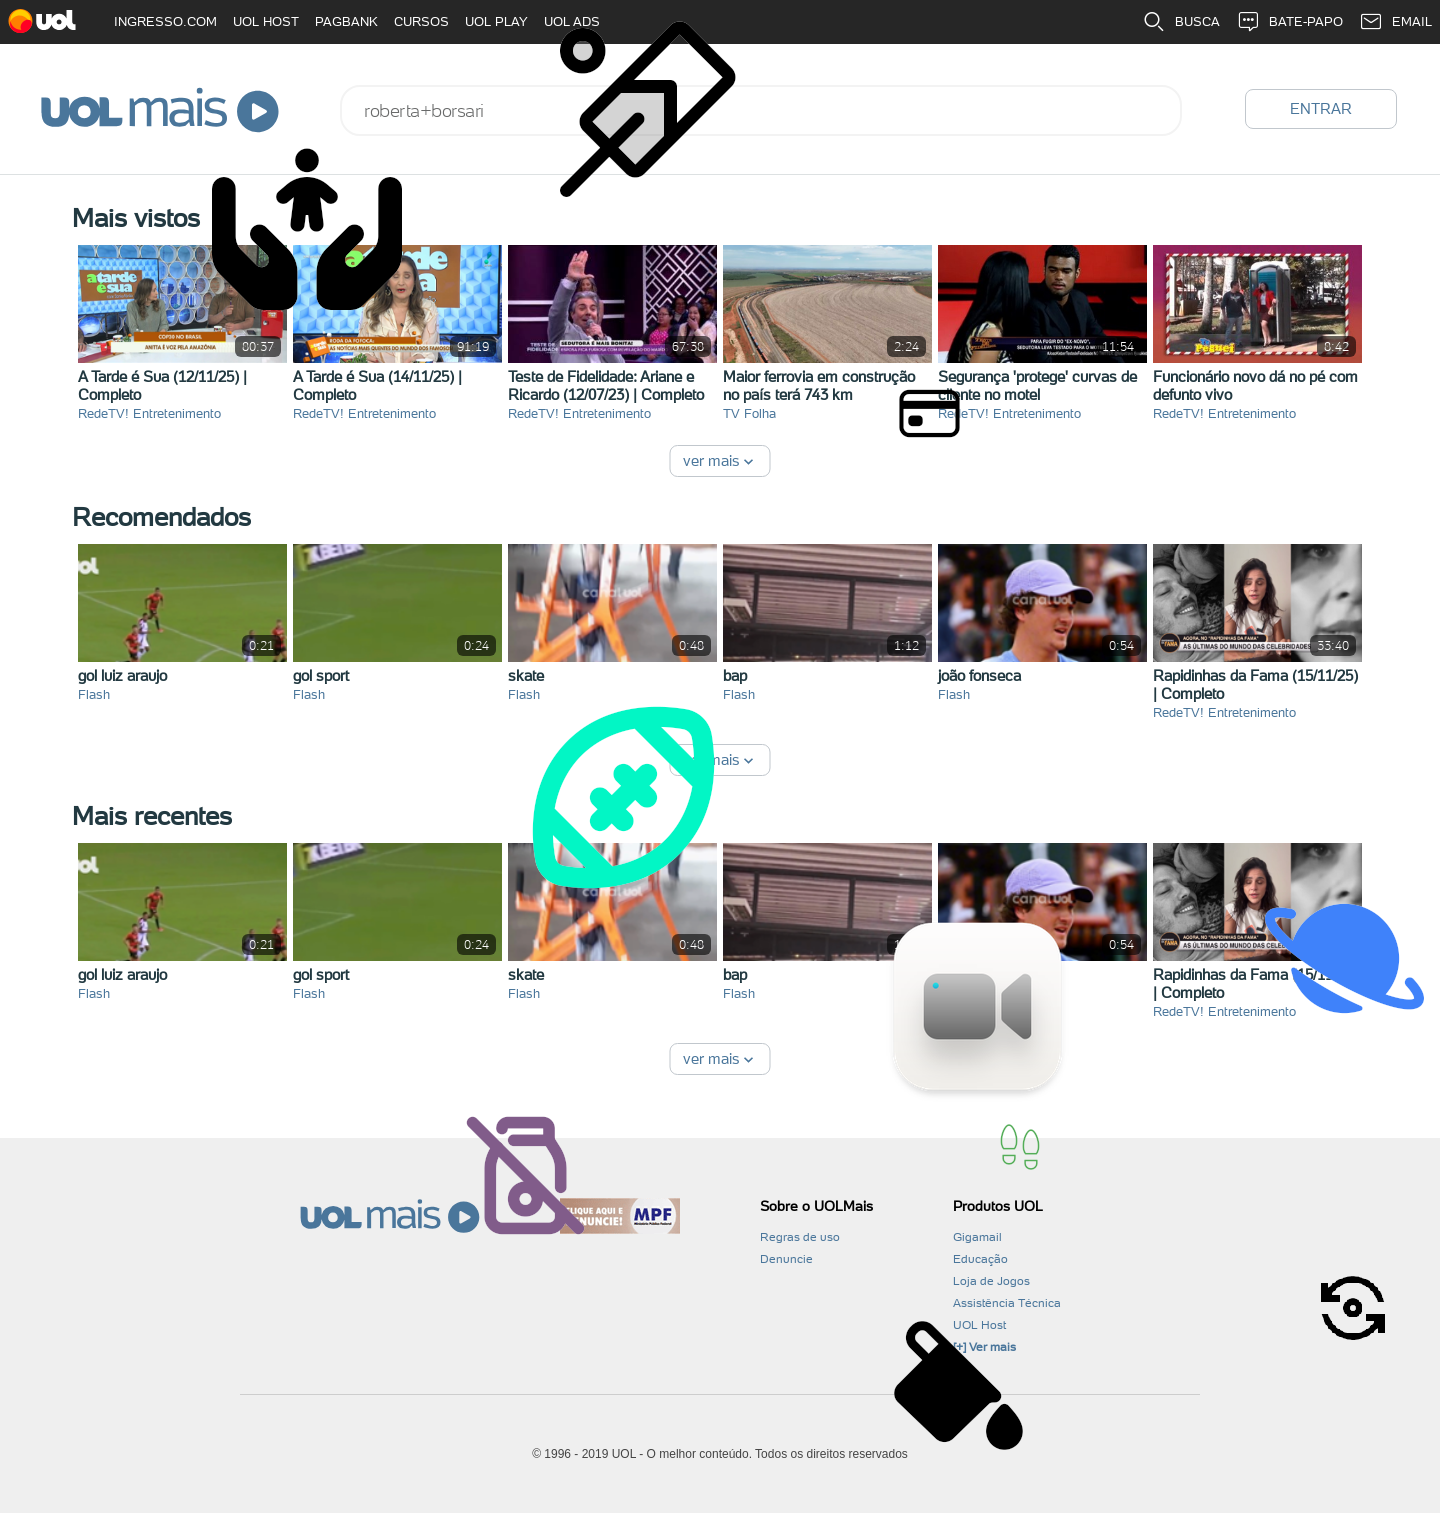  Describe the element at coordinates (929, 413) in the screenshot. I see `access payment methods` at that location.